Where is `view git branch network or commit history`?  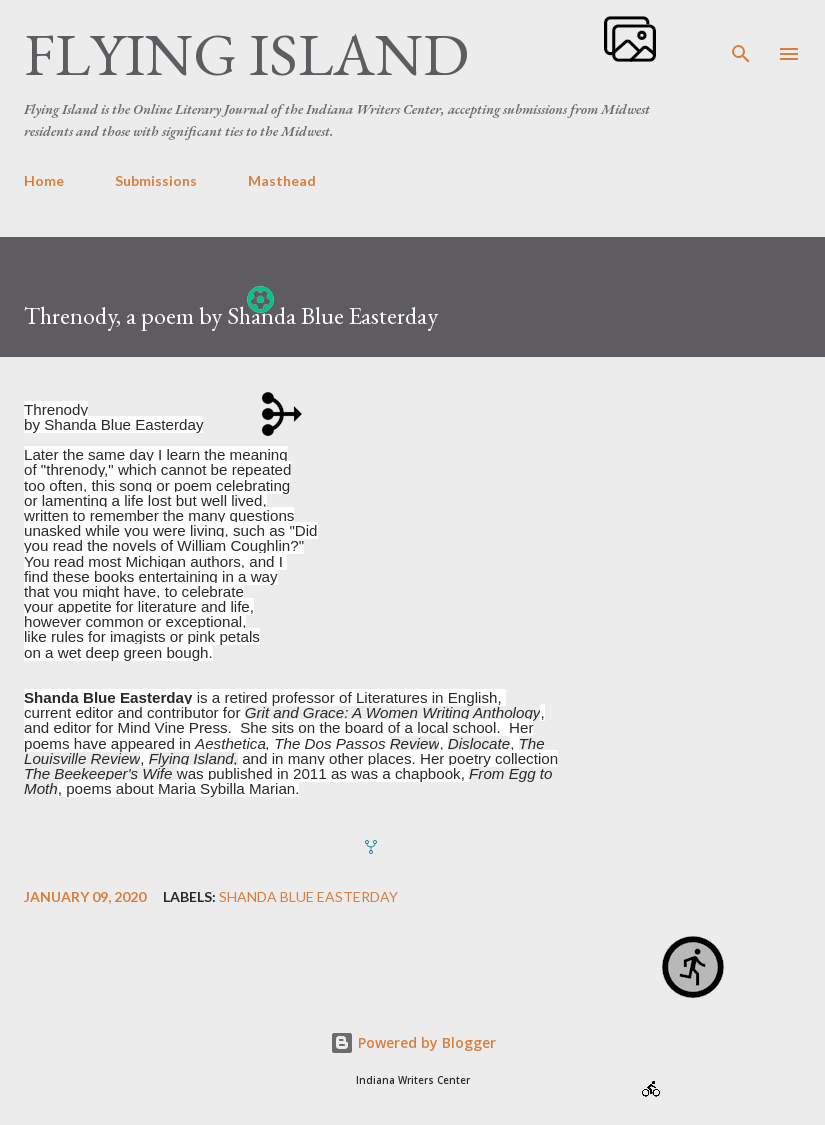 view git branch network or commit history is located at coordinates (371, 847).